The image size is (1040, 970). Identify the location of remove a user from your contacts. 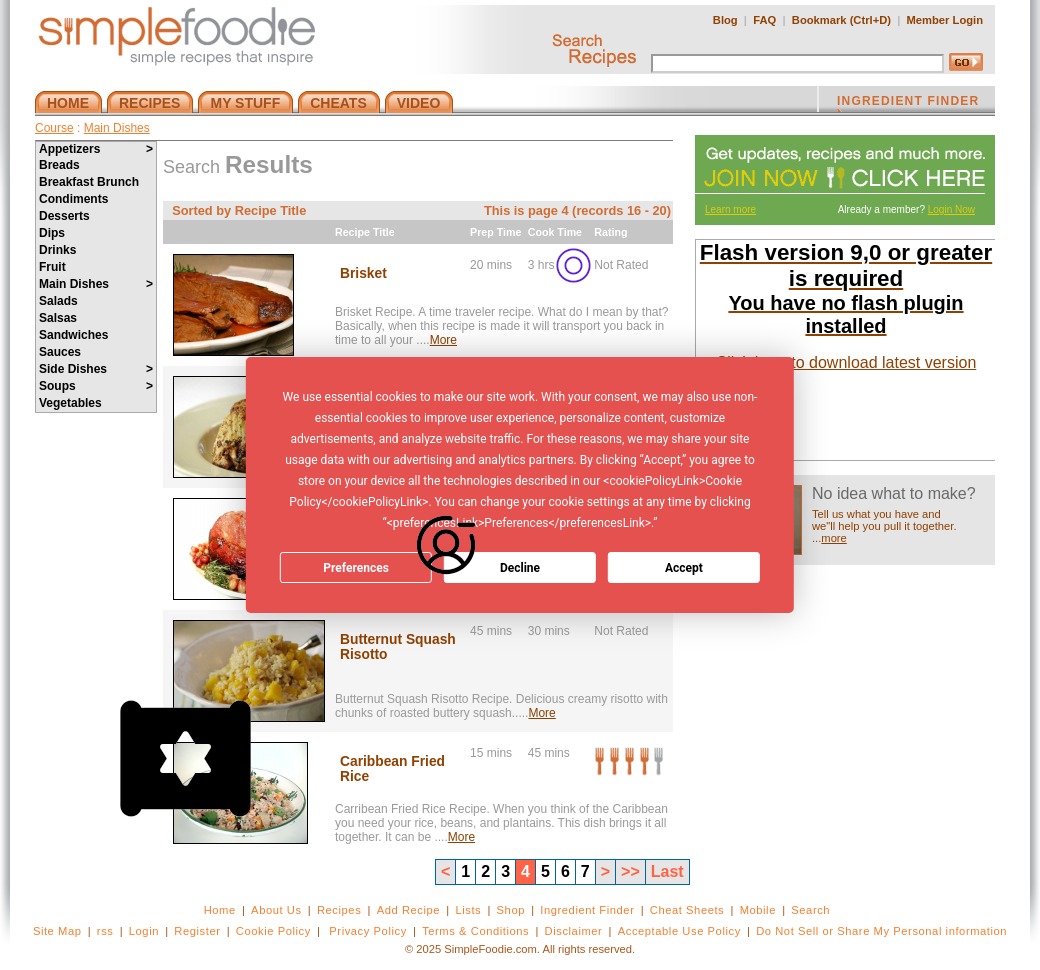
(446, 545).